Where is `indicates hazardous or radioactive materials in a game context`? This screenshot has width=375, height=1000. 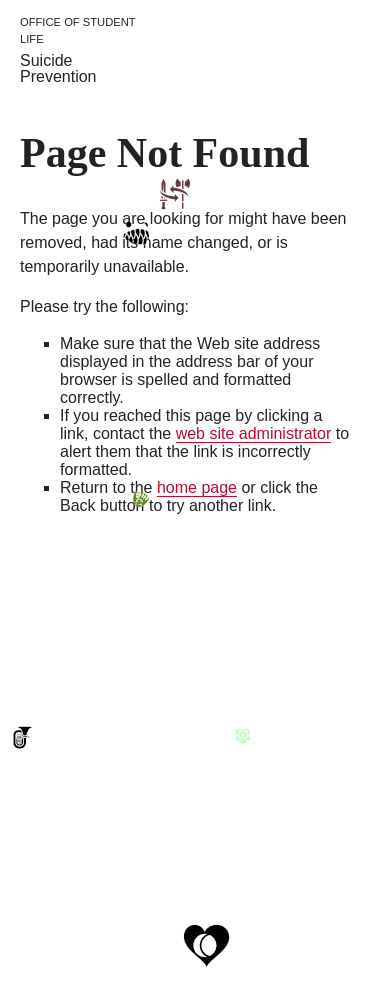
indicates hazardous or radioactive materials in a game context is located at coordinates (243, 736).